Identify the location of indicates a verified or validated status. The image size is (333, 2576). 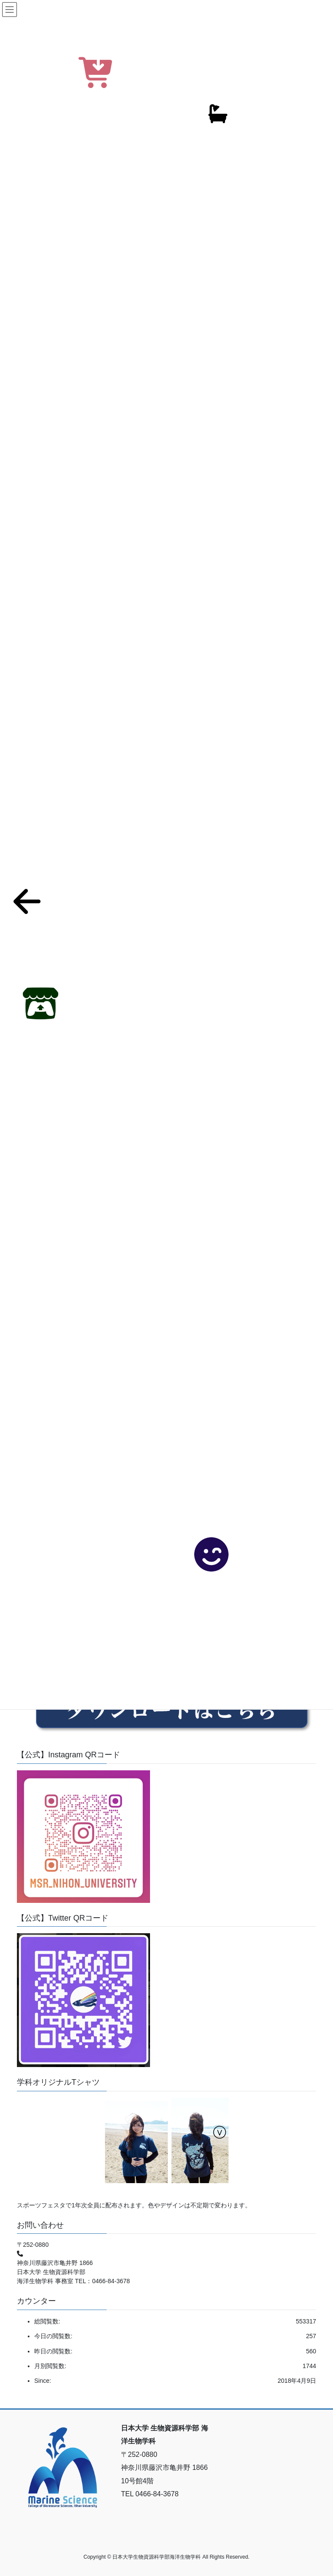
(219, 2132).